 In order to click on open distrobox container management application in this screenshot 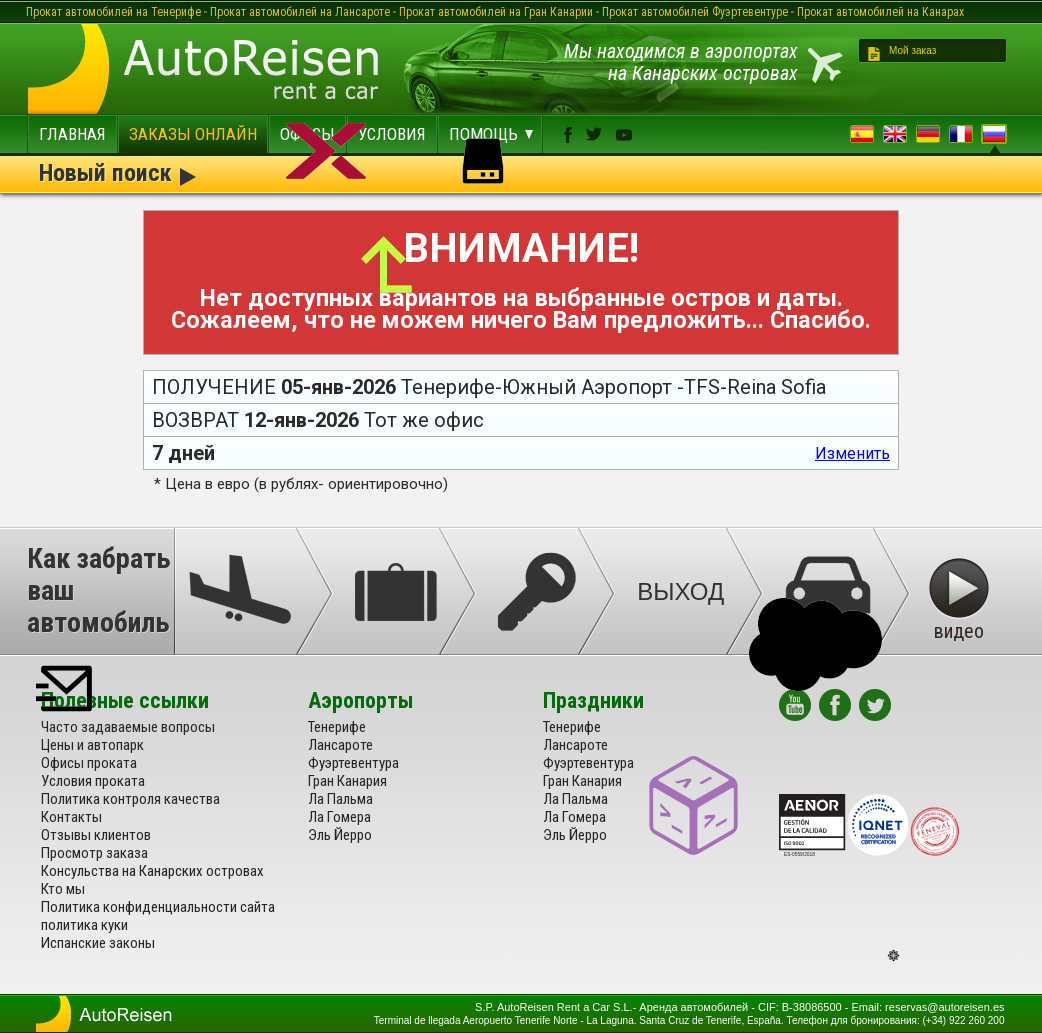, I will do `click(693, 805)`.